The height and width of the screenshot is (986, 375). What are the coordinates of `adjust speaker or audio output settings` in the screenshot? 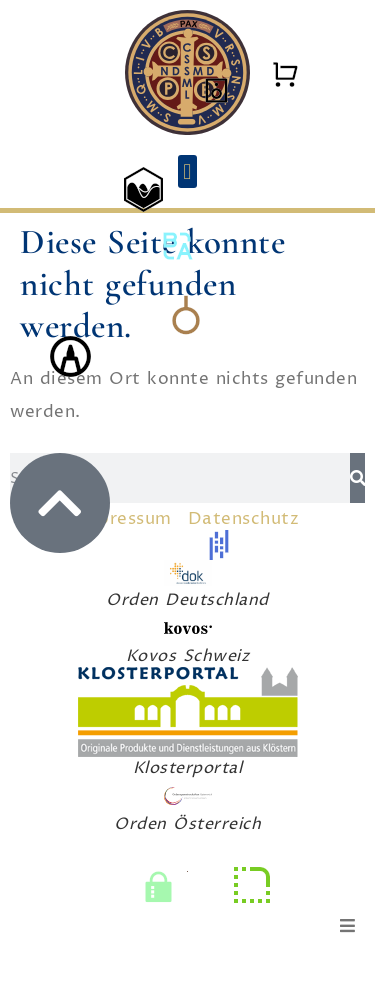 It's located at (216, 90).